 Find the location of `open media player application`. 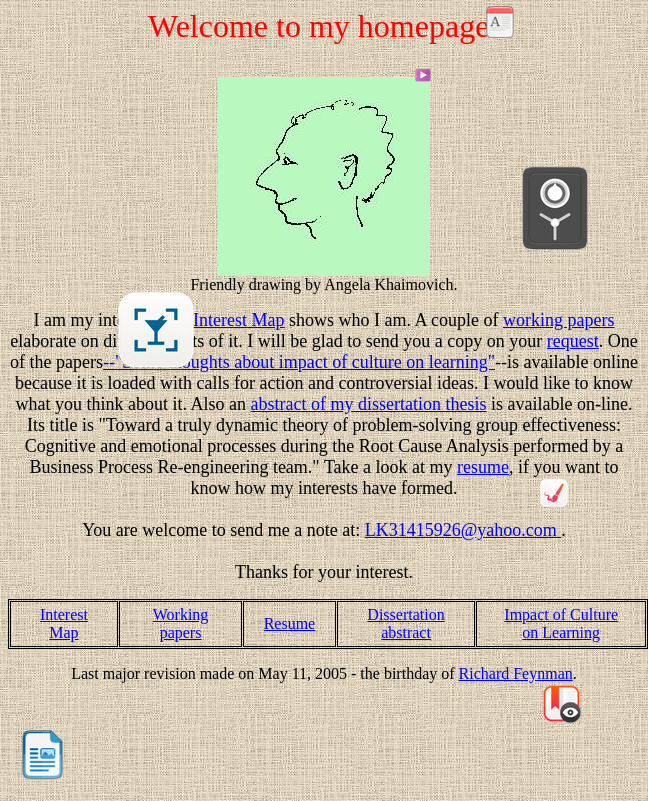

open media player application is located at coordinates (423, 75).